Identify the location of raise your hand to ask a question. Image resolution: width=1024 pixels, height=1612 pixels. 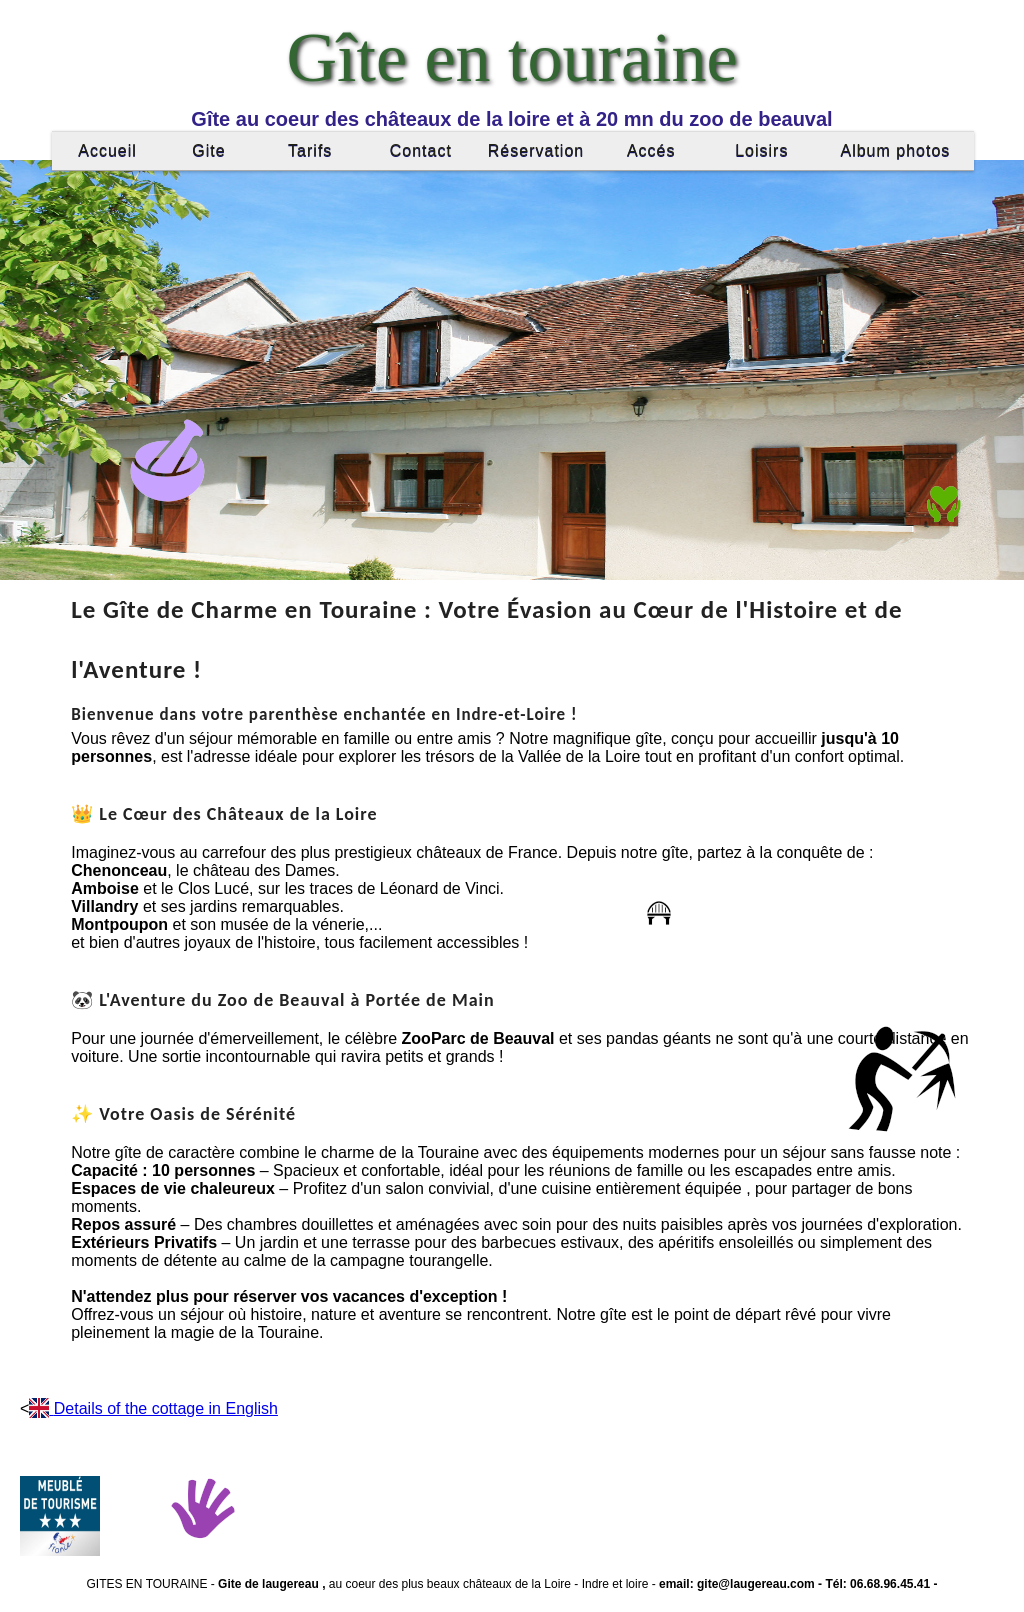
(202, 1508).